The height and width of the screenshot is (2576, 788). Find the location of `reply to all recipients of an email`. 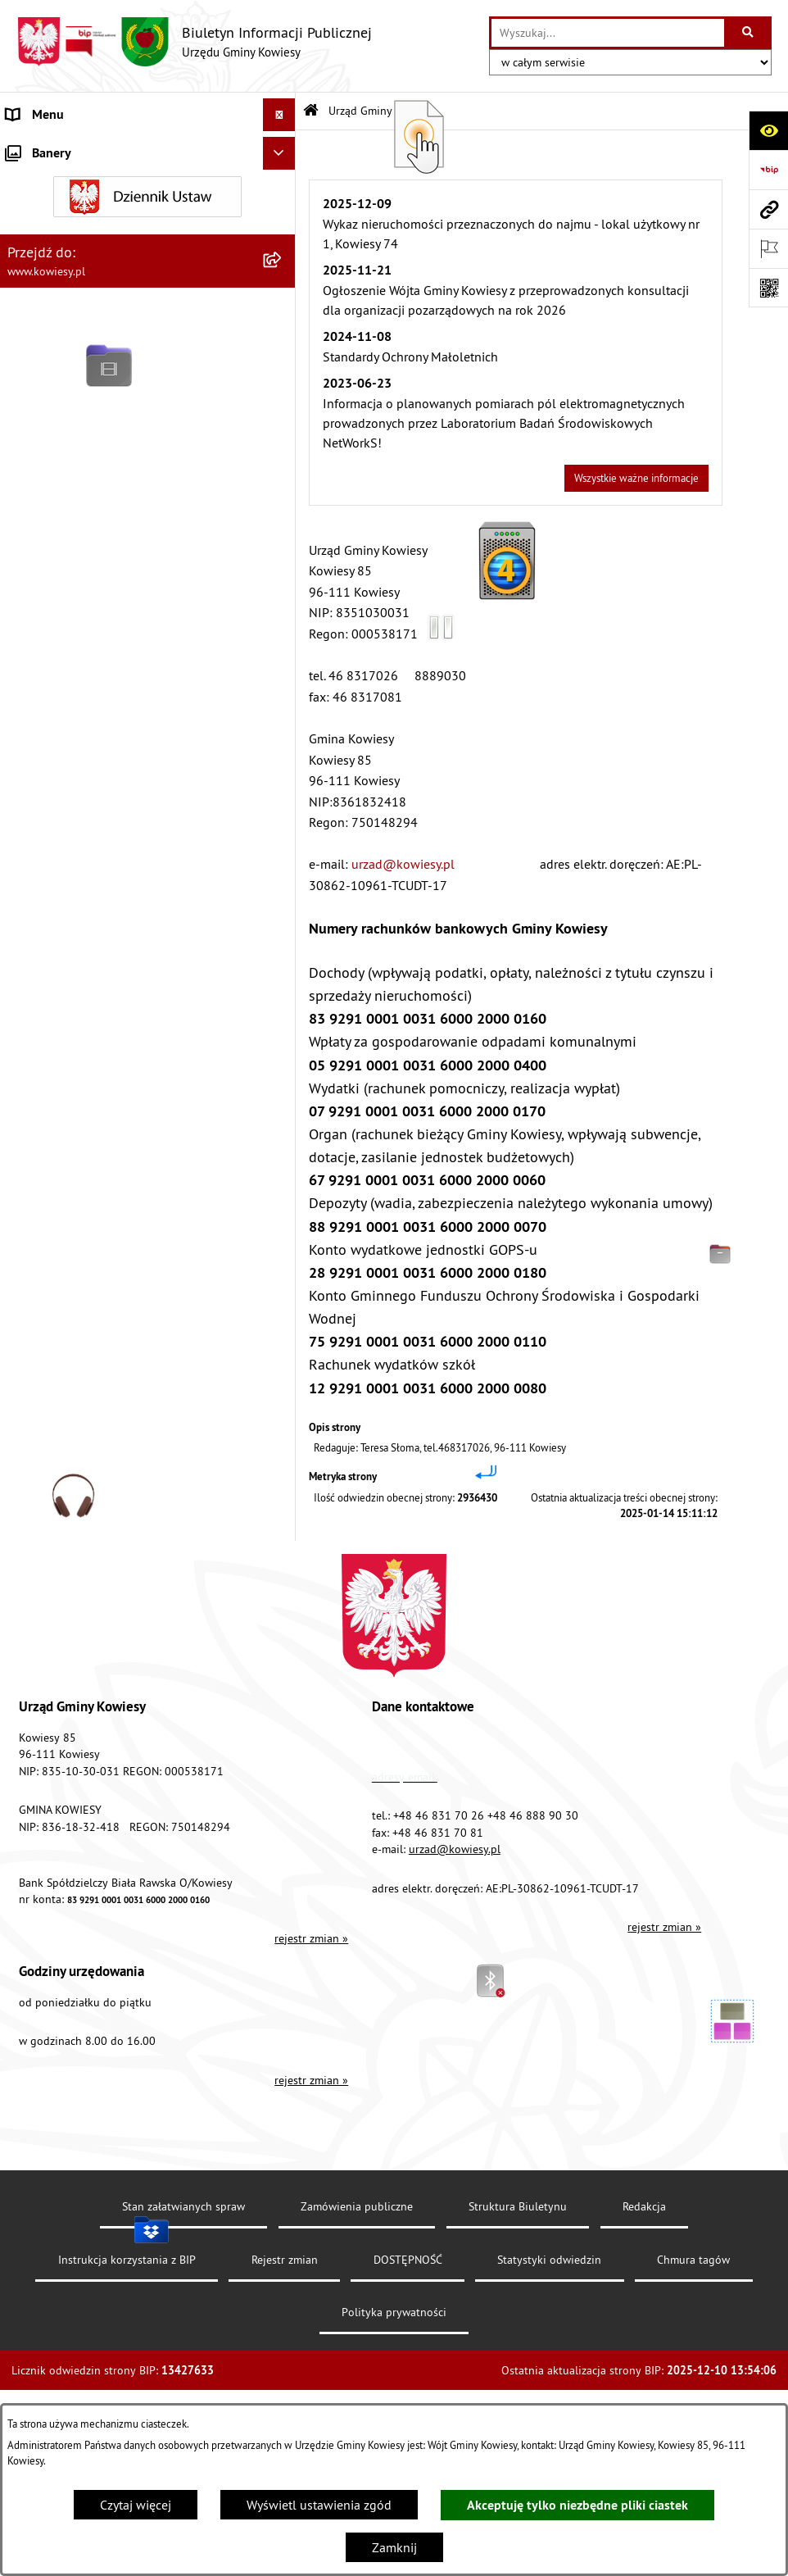

reply to all recipients of an email is located at coordinates (485, 1470).